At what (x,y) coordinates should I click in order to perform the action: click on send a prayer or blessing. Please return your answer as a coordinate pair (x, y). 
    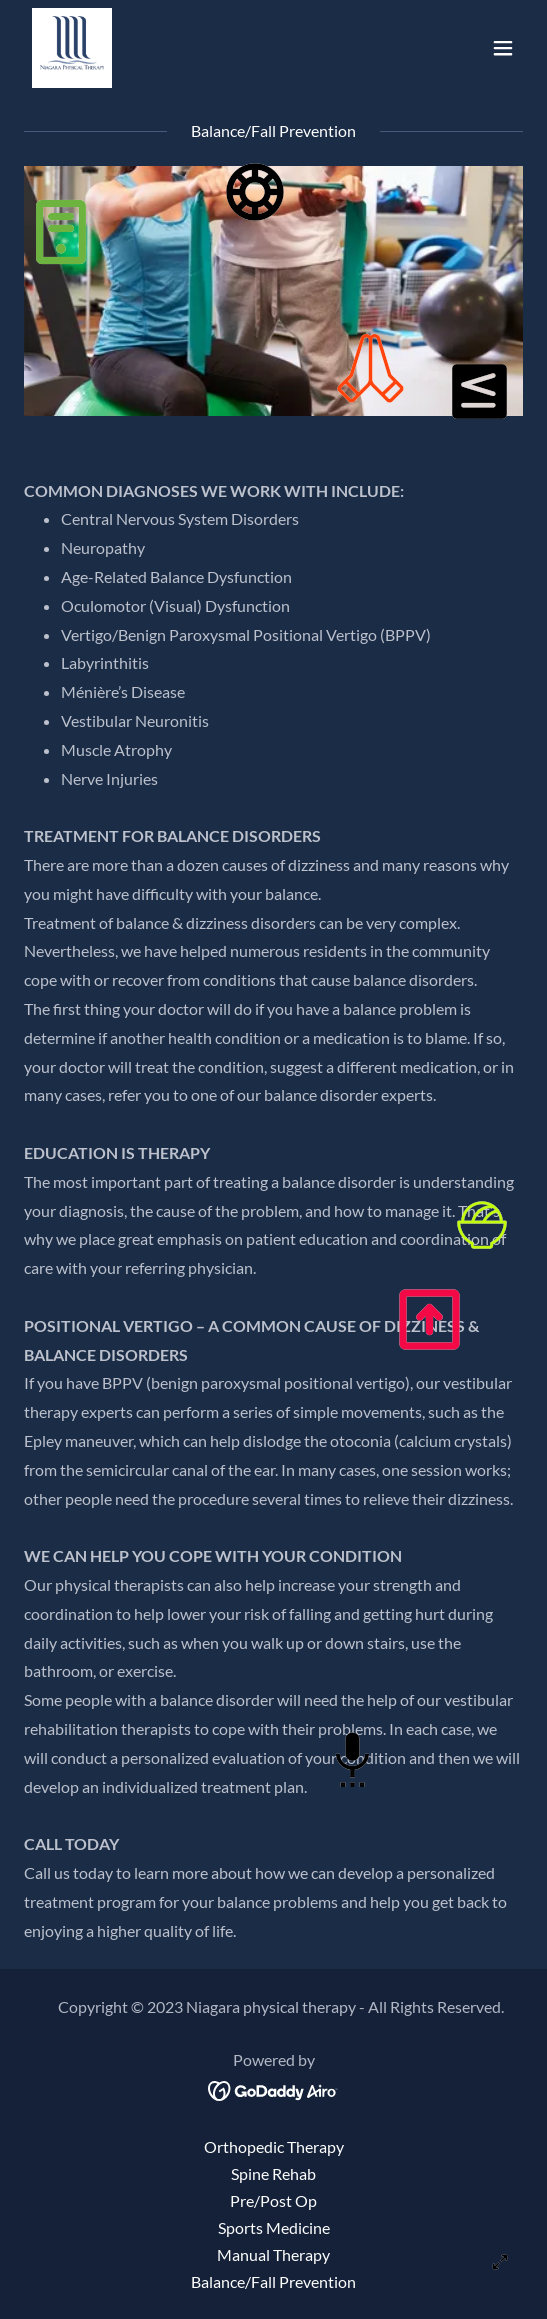
    Looking at the image, I should click on (370, 369).